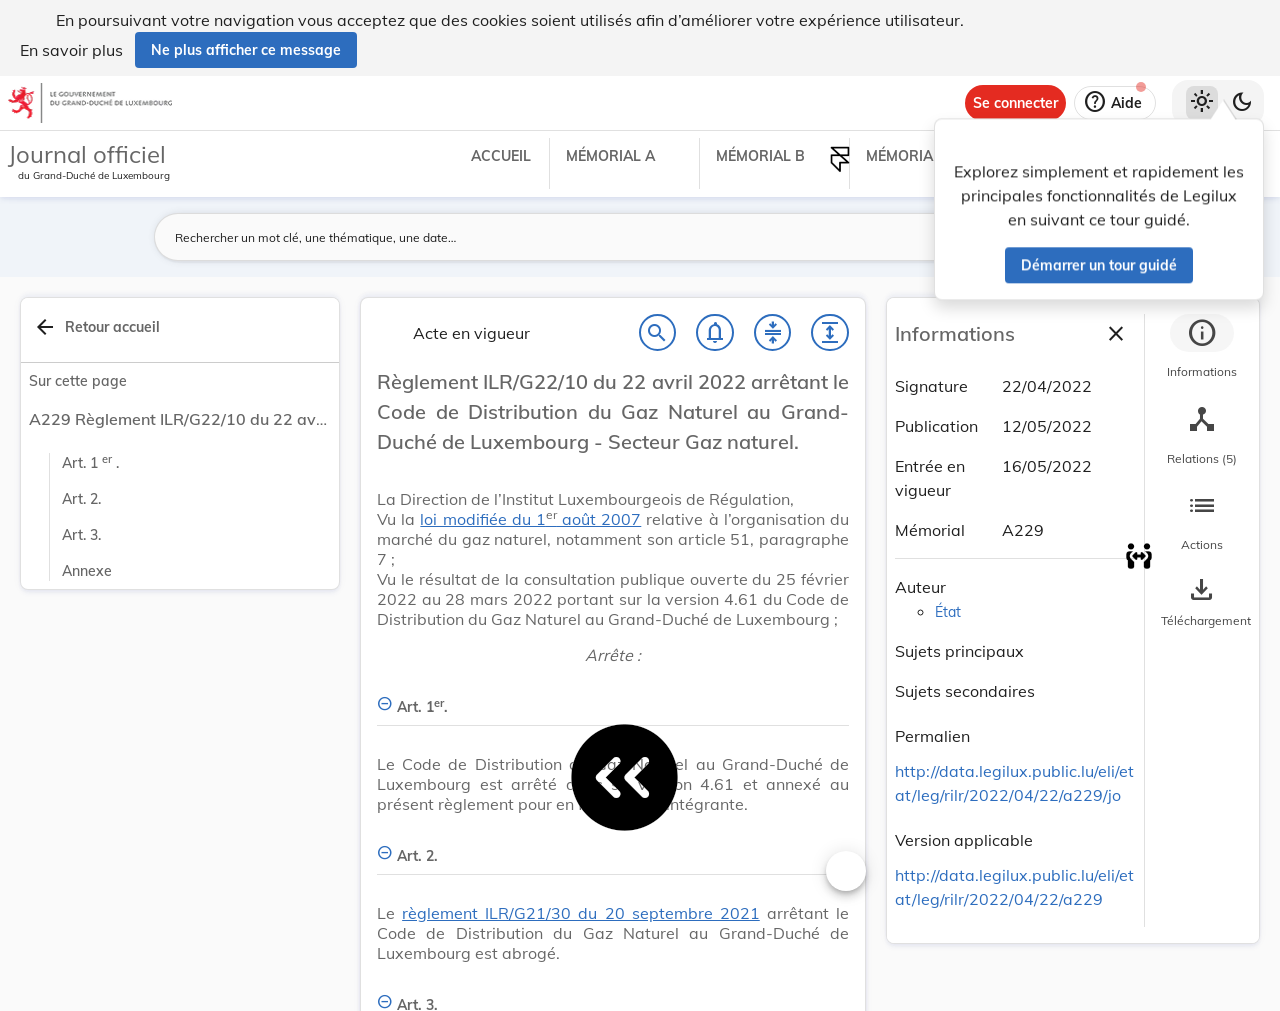 This screenshot has width=1280, height=1011. I want to click on indicates social distancing or maintaining space between people, so click(1139, 556).